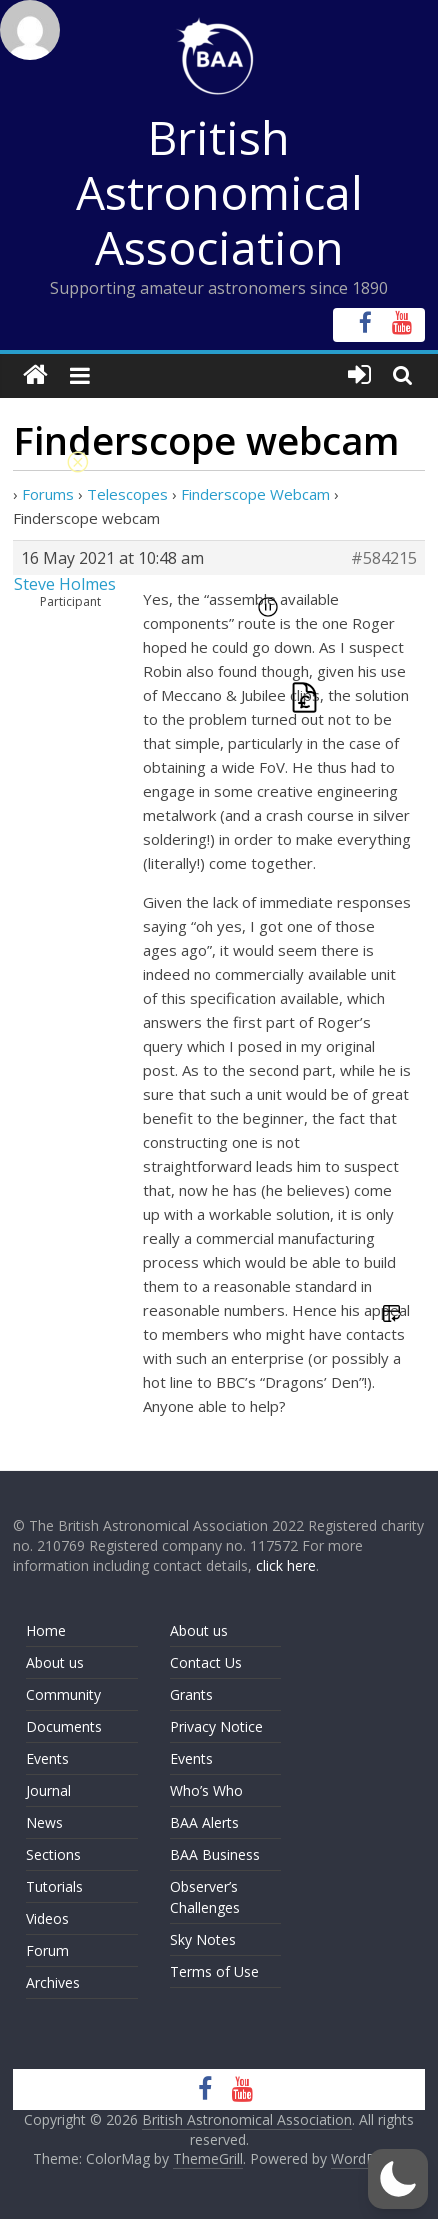  I want to click on pause media playback, so click(268, 607).